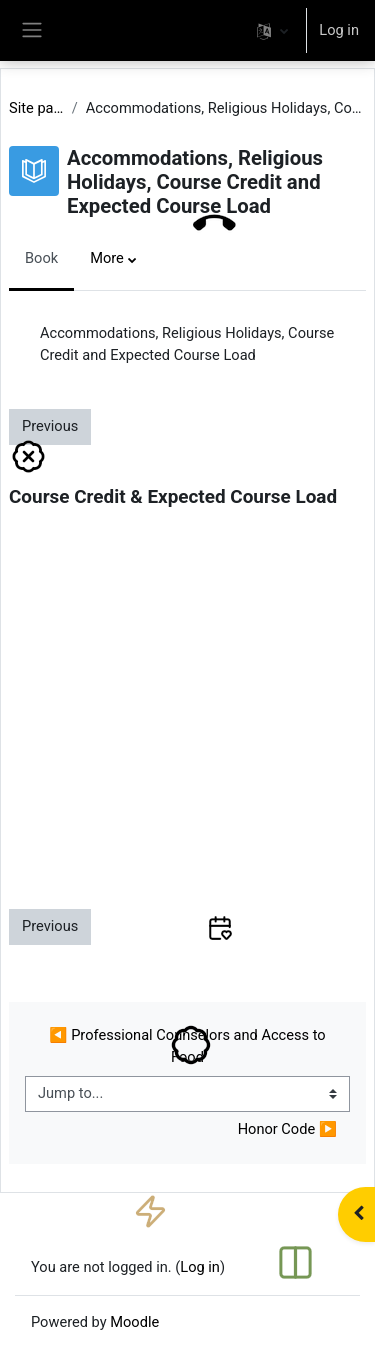 The image size is (375, 1350). I want to click on remove or revoke a badge, so click(28, 456).